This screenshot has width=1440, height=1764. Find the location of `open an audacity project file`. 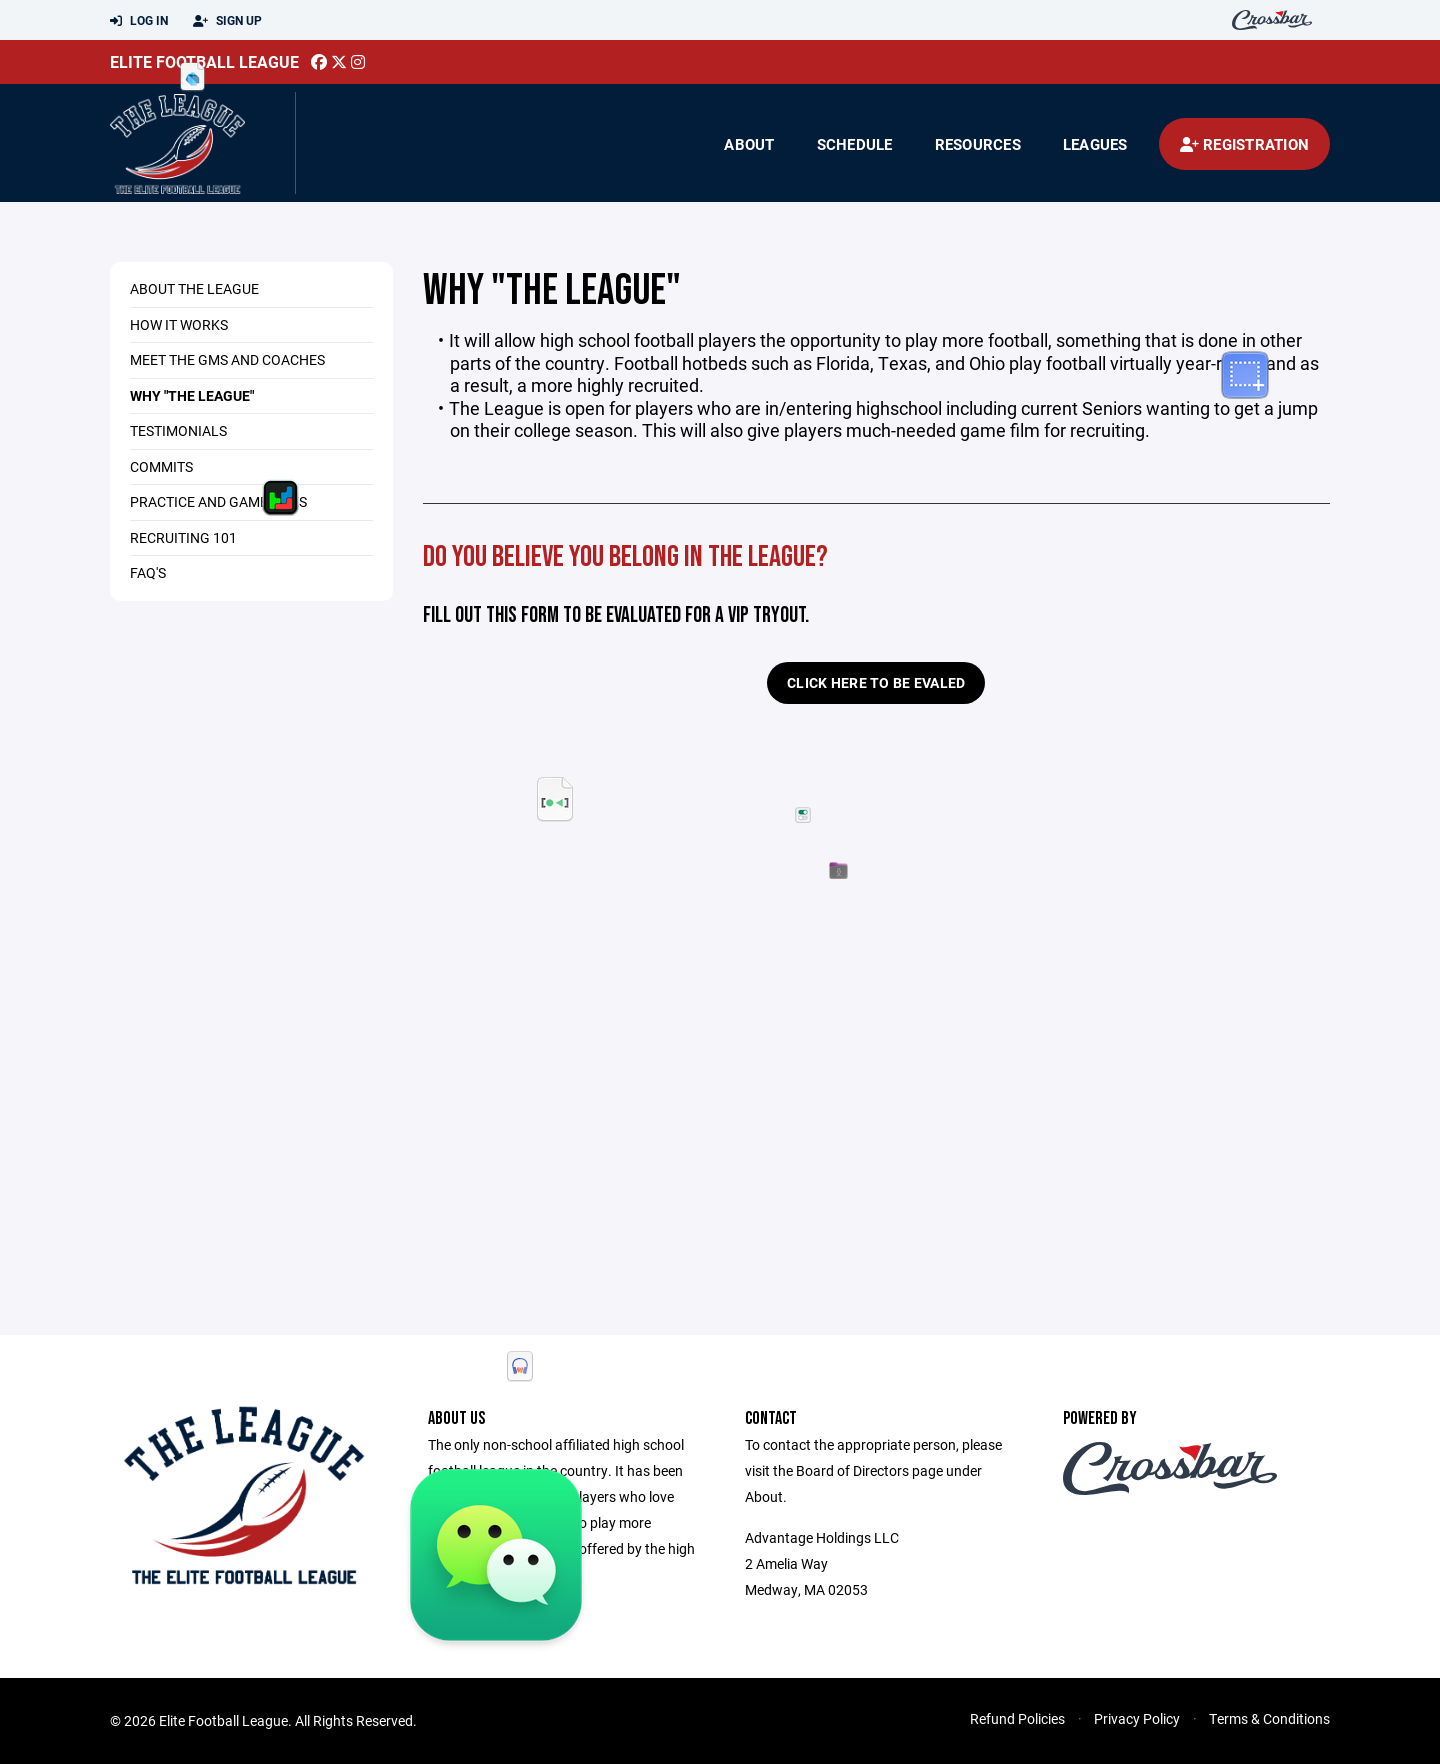

open an audacity project file is located at coordinates (520, 1366).